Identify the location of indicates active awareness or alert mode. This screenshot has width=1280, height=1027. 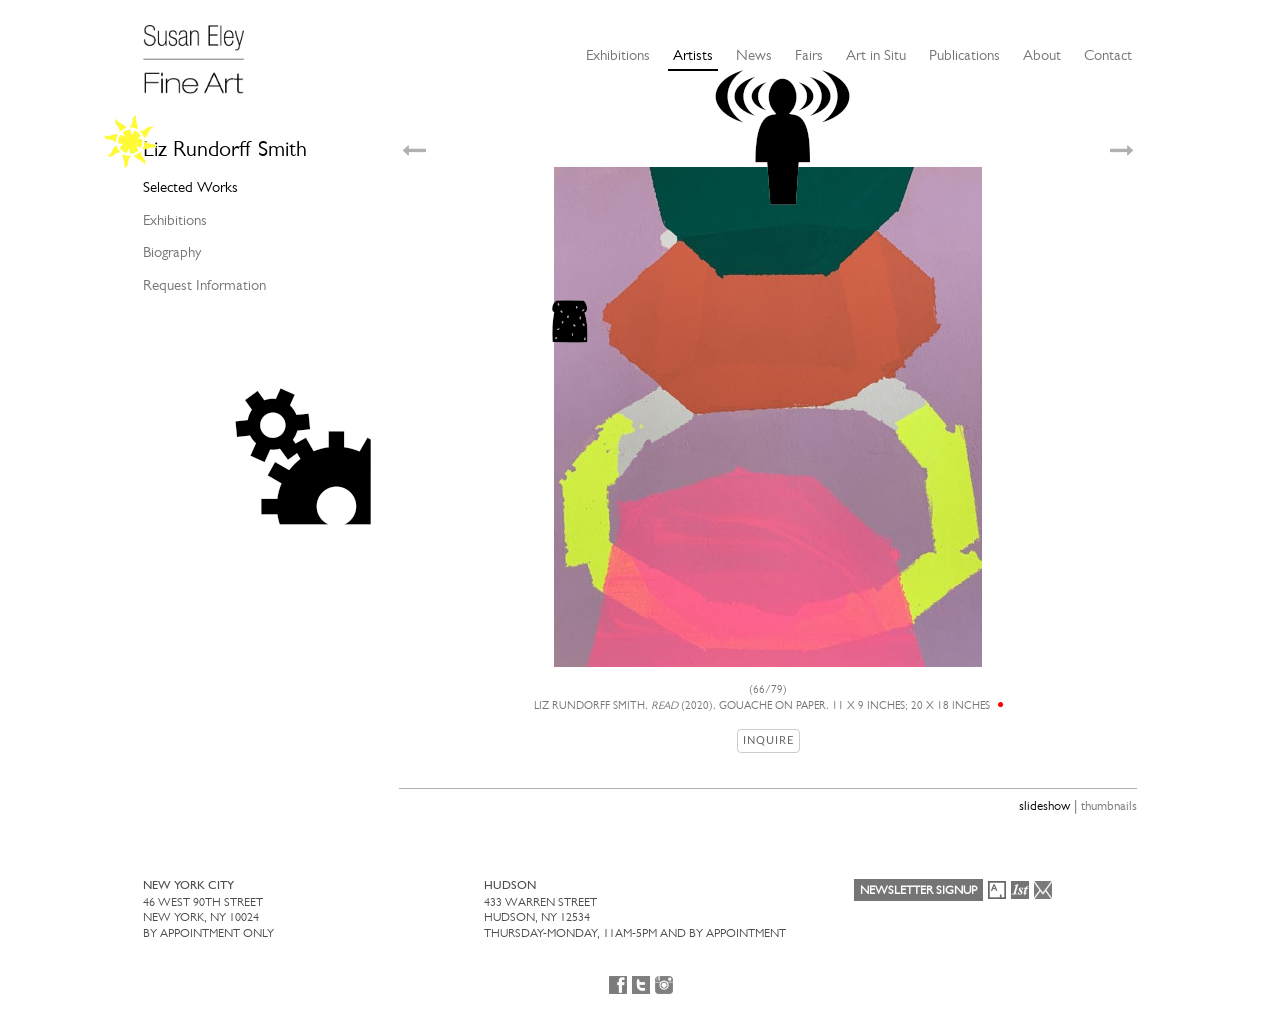
(781, 137).